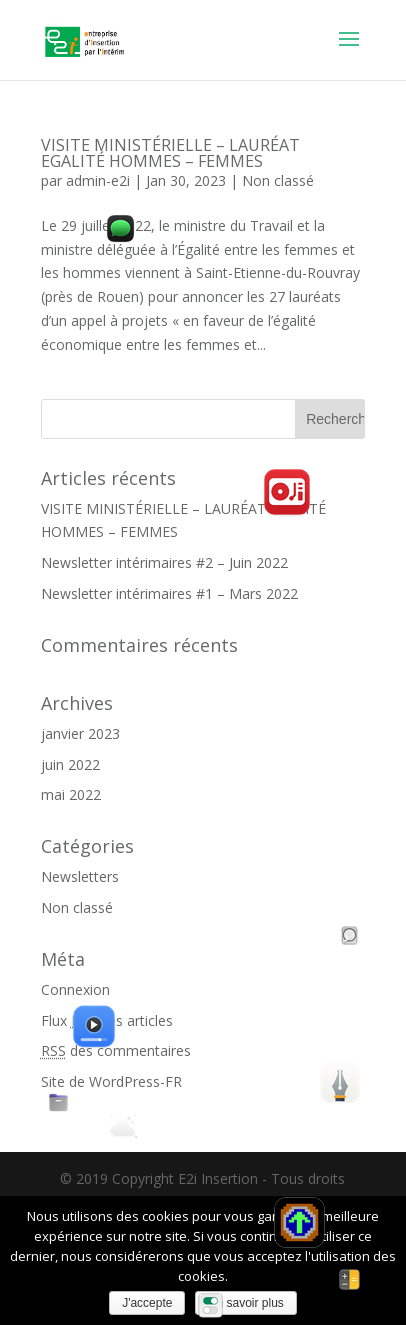 The height and width of the screenshot is (1325, 406). I want to click on open disk utility application, so click(349, 935).